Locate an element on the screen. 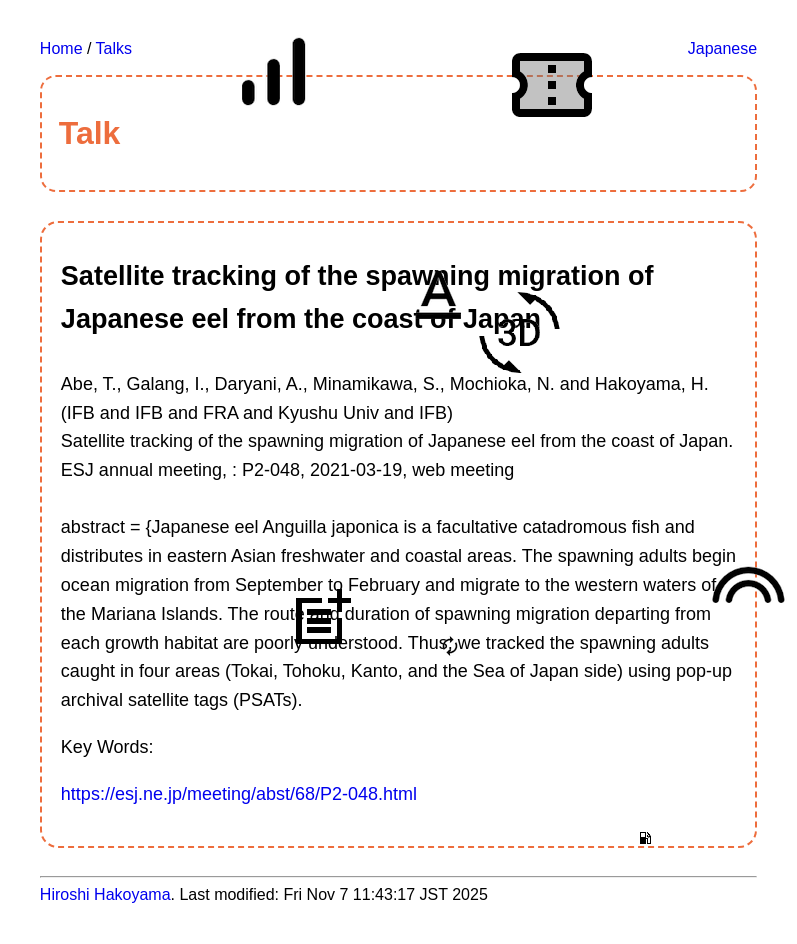 The width and height of the screenshot is (797, 944). create a new post or document is located at coordinates (322, 618).